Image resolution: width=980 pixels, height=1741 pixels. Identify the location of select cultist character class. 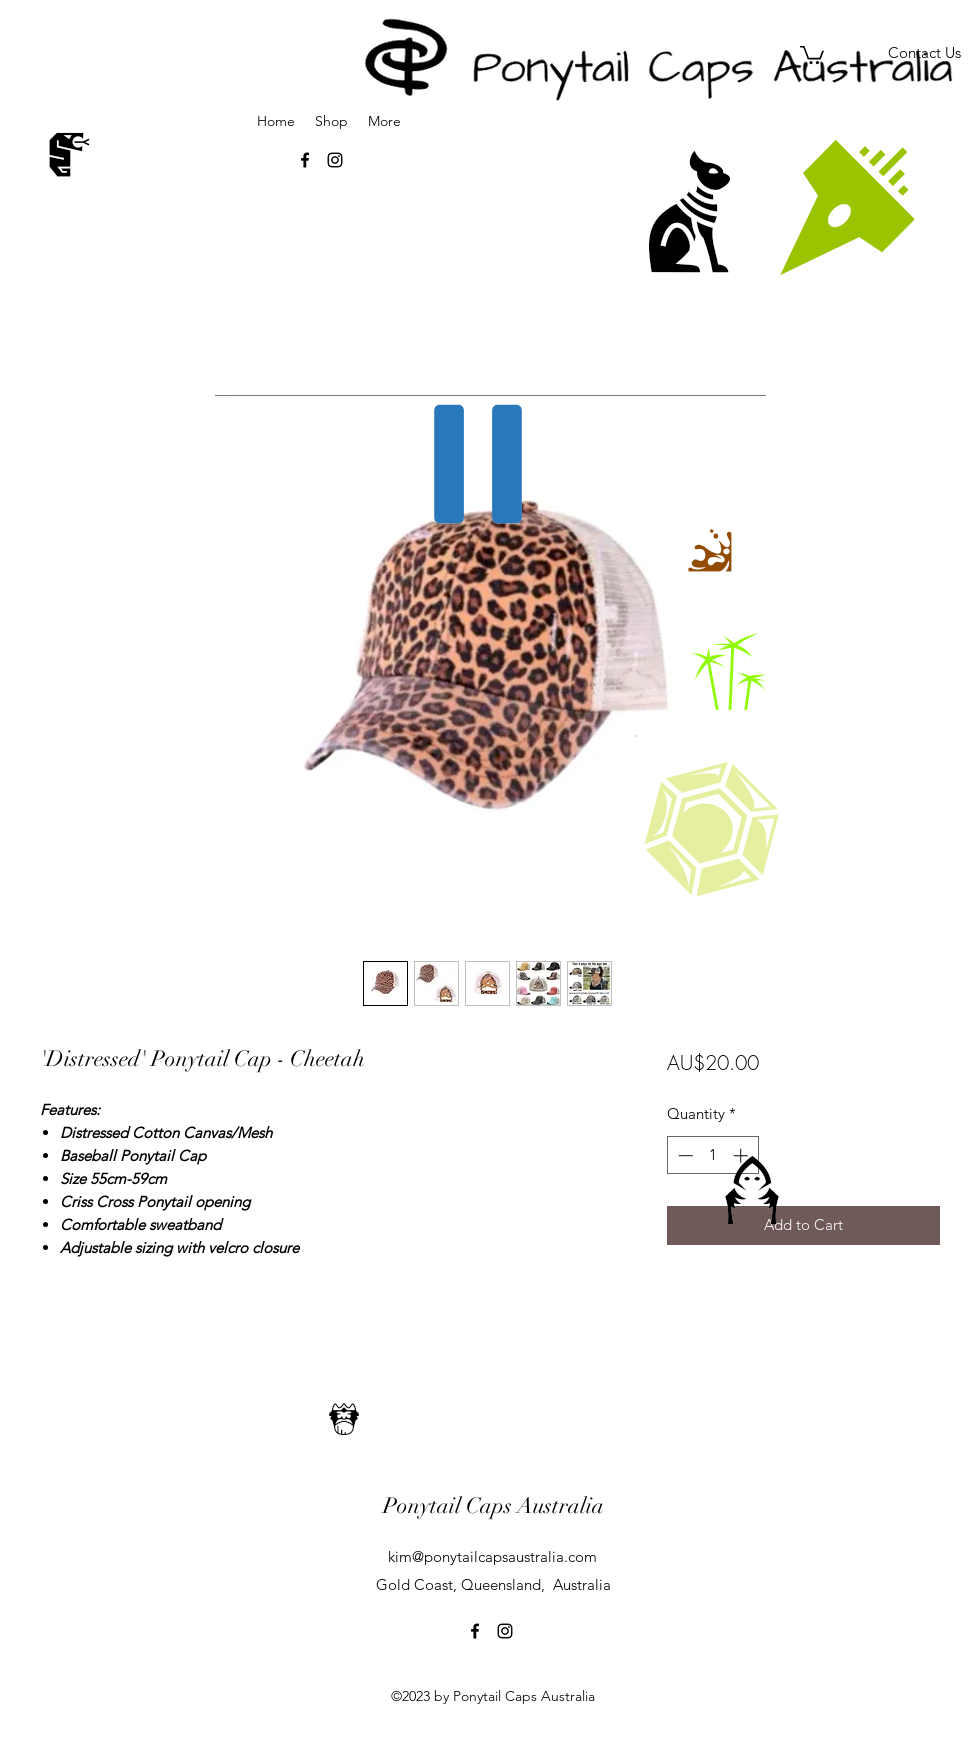
(752, 1190).